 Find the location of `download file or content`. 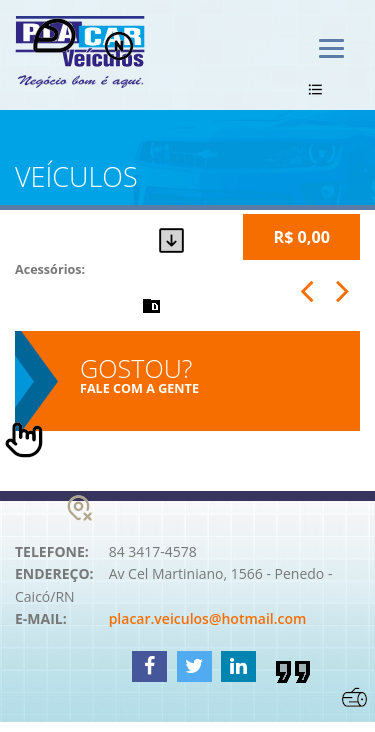

download file or content is located at coordinates (171, 240).